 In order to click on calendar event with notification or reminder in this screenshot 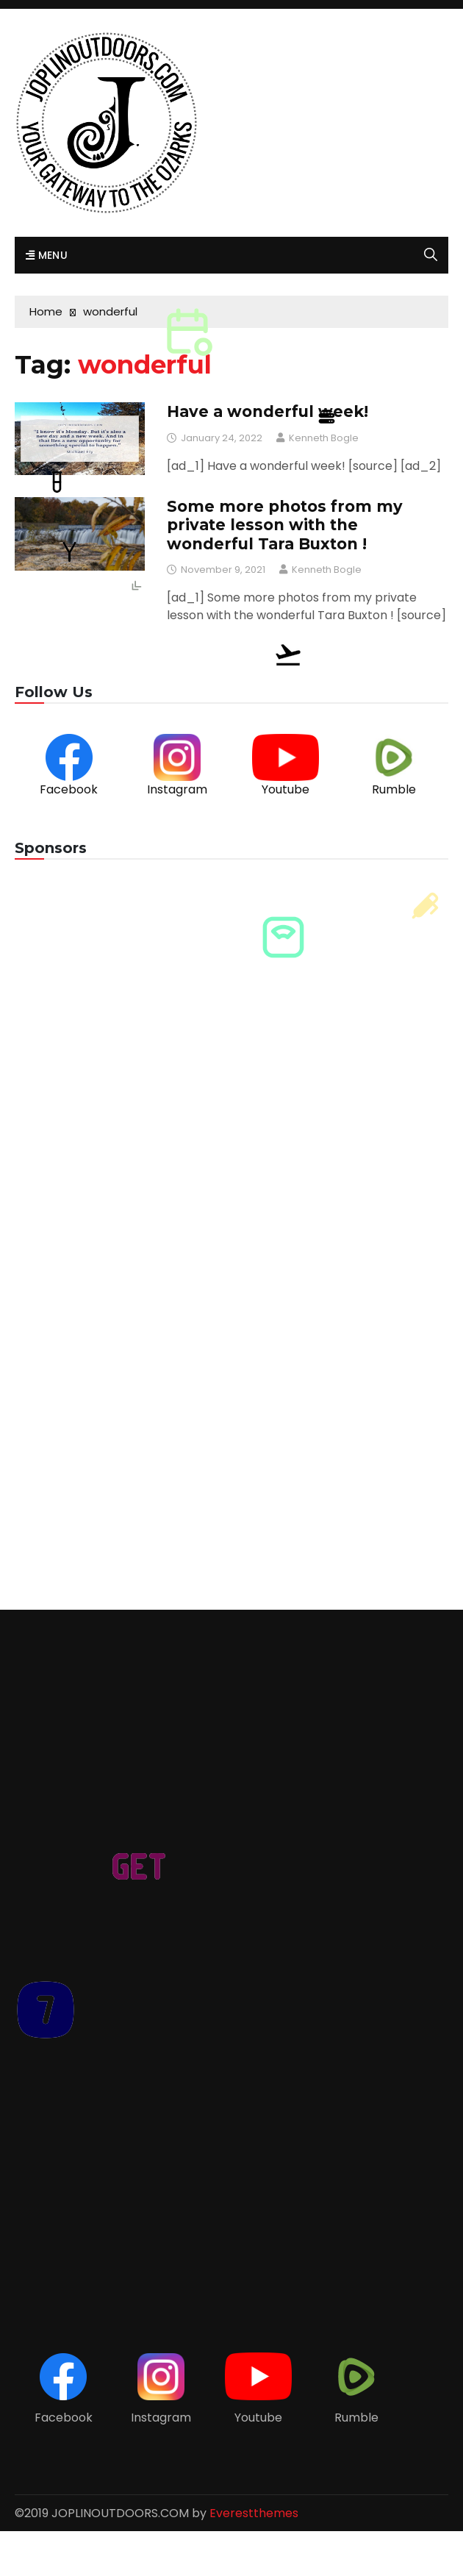, I will do `click(187, 331)`.